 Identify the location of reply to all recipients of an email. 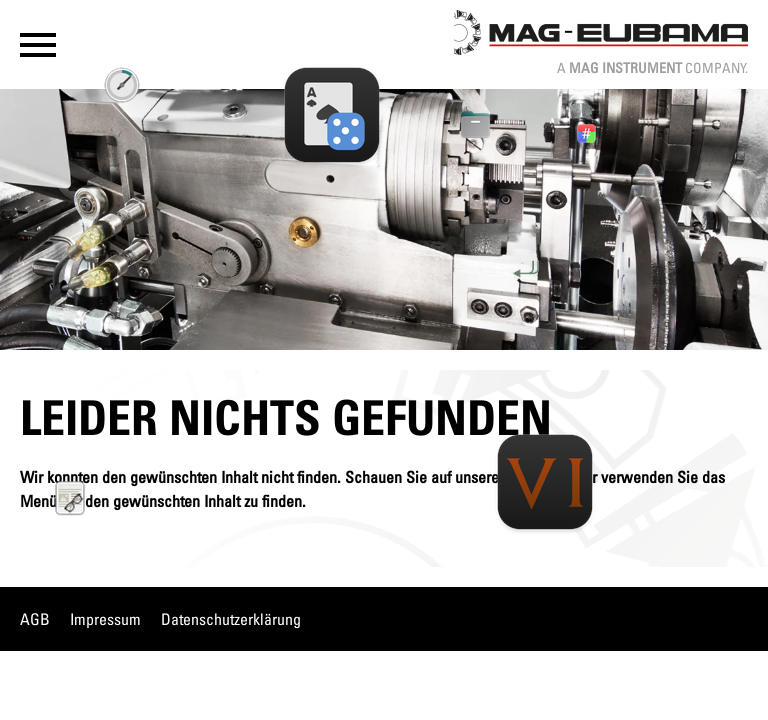
(525, 267).